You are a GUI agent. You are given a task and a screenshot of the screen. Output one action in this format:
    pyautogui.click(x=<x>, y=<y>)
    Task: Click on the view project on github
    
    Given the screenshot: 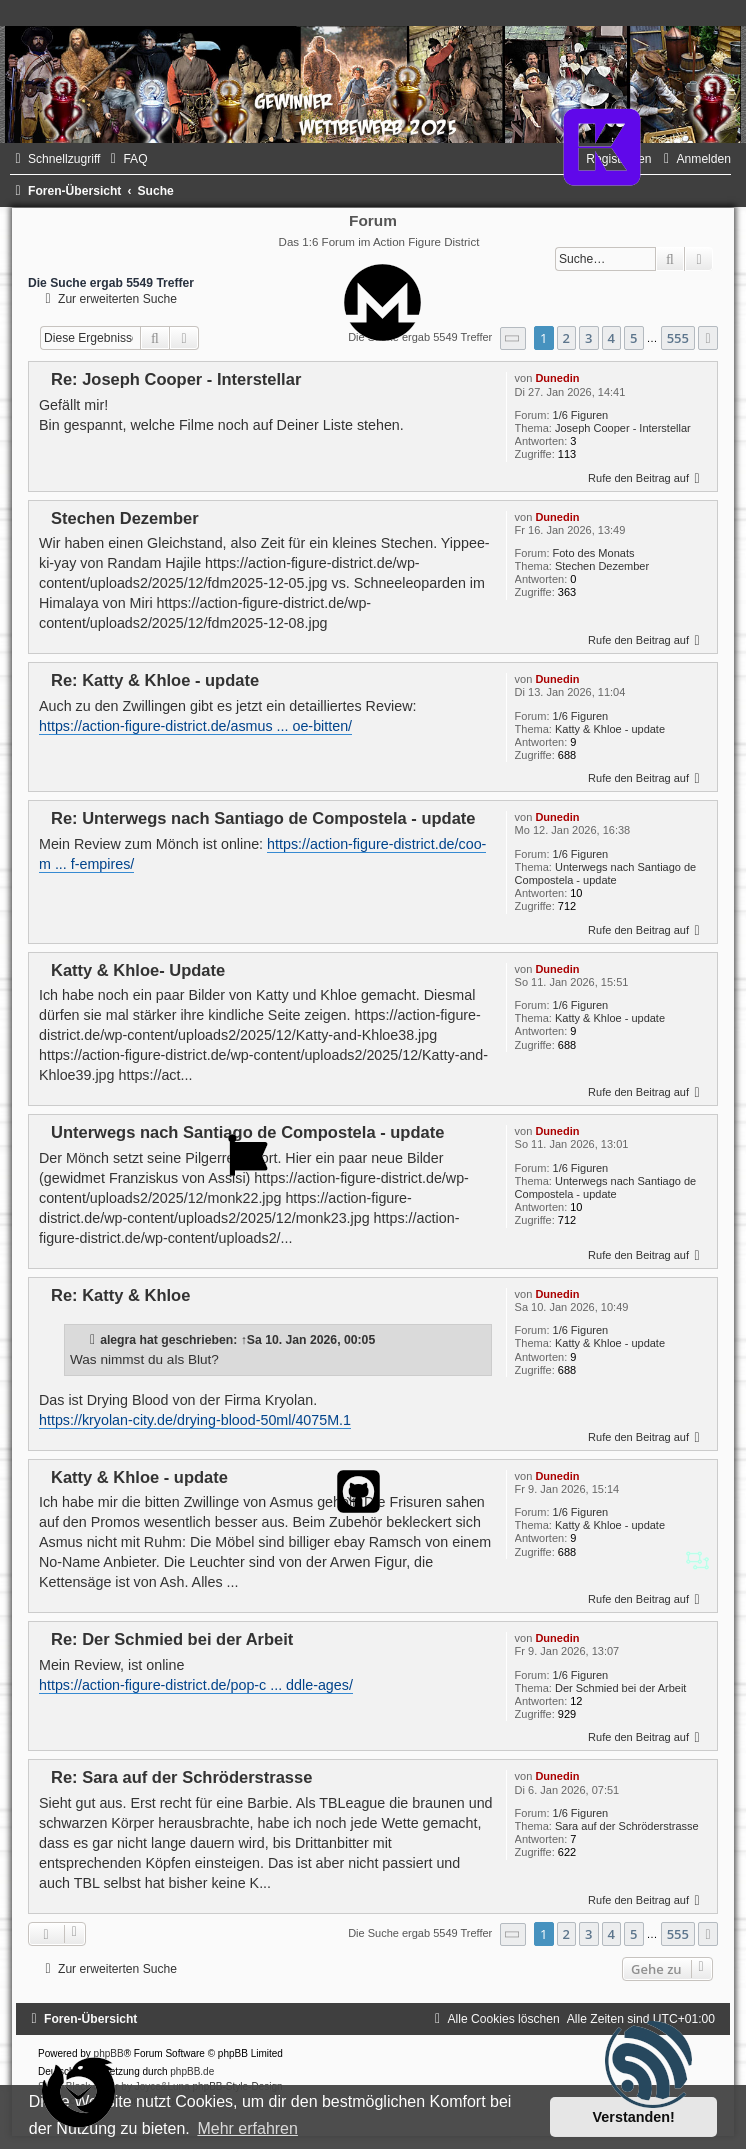 What is the action you would take?
    pyautogui.click(x=358, y=1491)
    